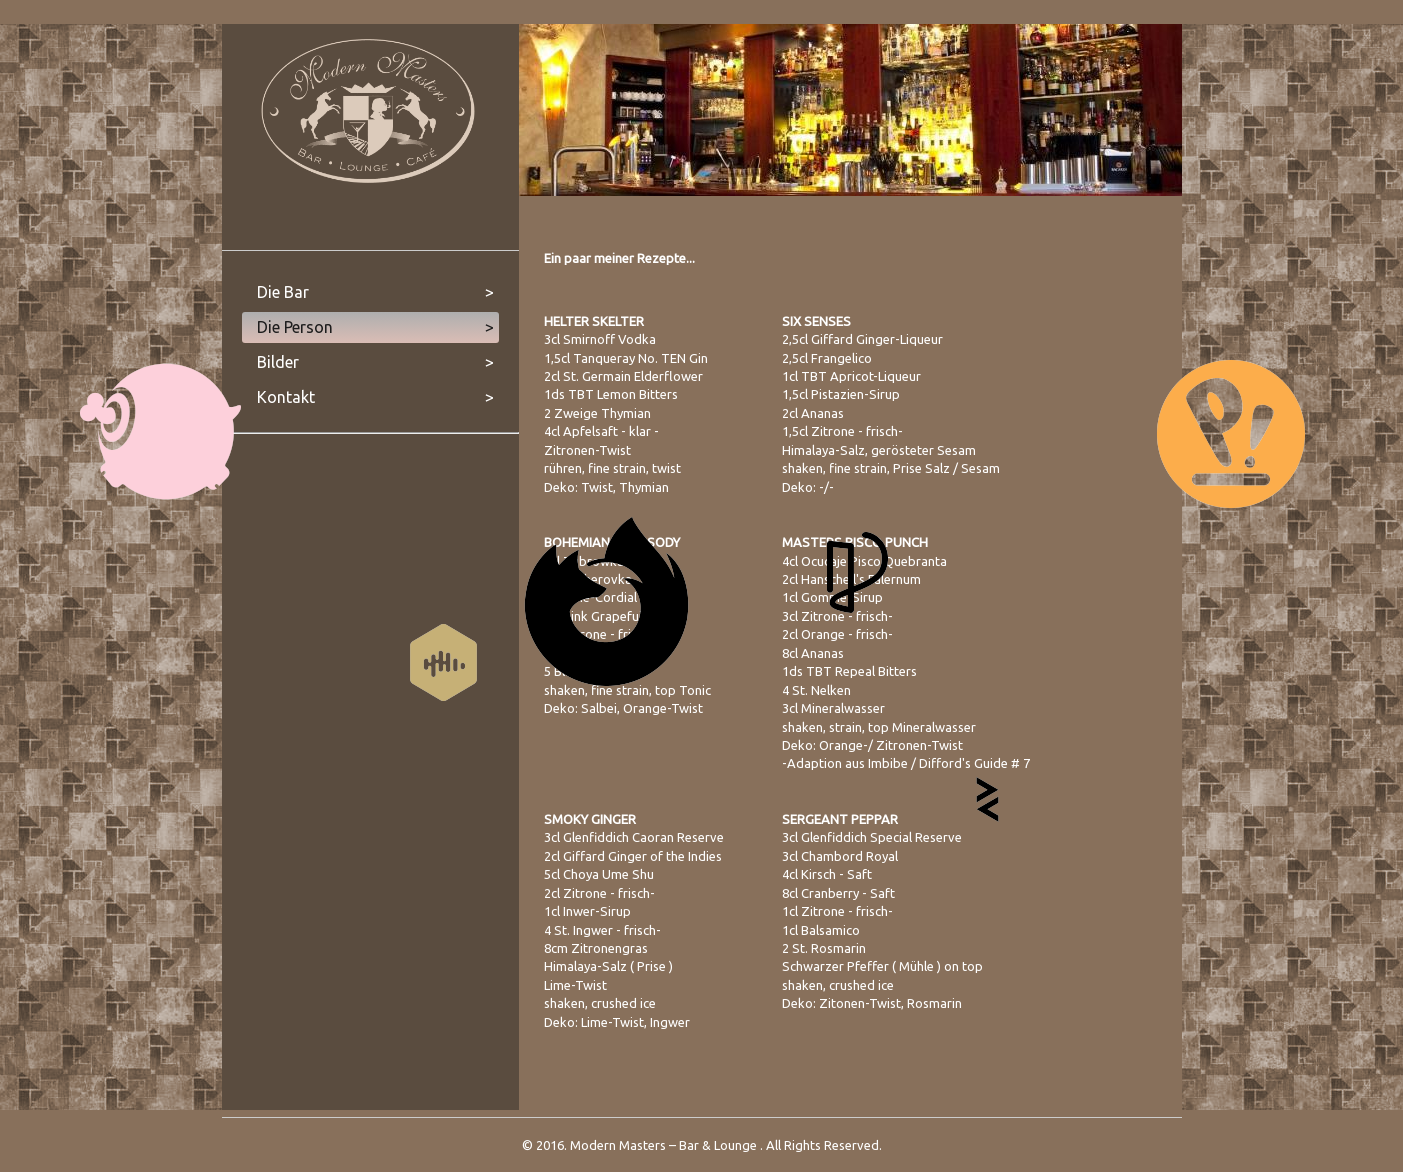  Describe the element at coordinates (160, 431) in the screenshot. I see `open the Plurk social networking app` at that location.